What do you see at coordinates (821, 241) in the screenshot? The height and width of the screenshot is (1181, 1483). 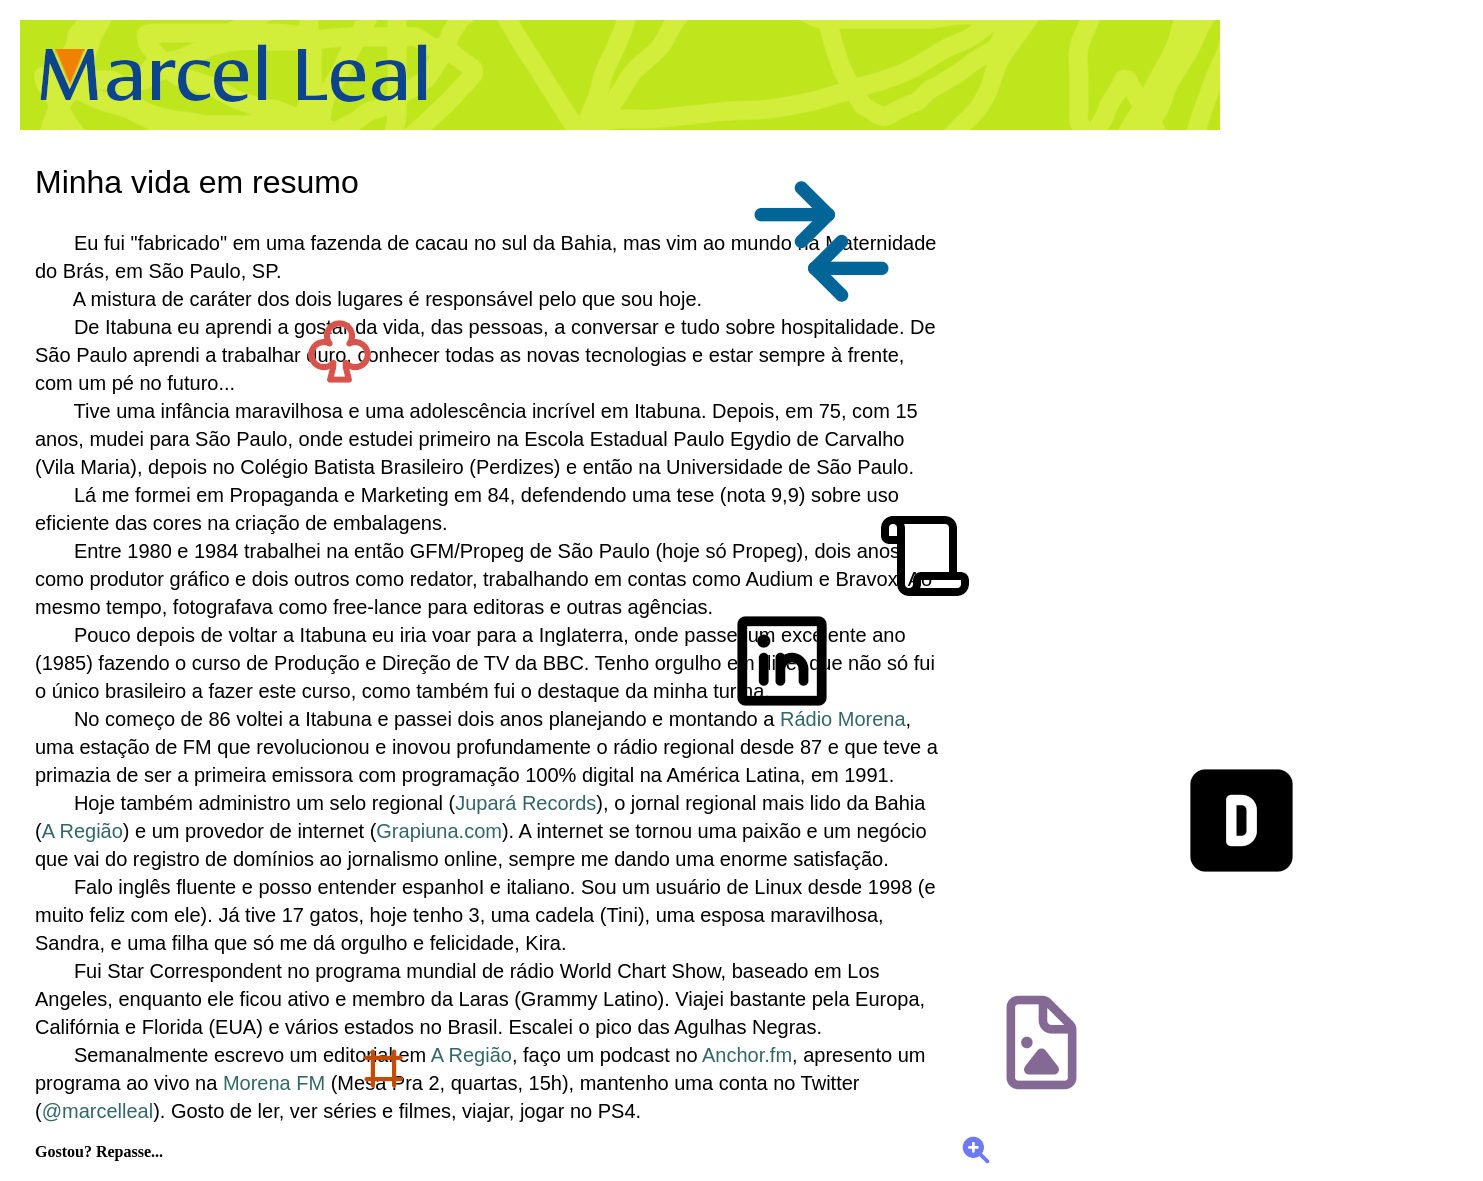 I see `compare or show differences between items` at bounding box center [821, 241].